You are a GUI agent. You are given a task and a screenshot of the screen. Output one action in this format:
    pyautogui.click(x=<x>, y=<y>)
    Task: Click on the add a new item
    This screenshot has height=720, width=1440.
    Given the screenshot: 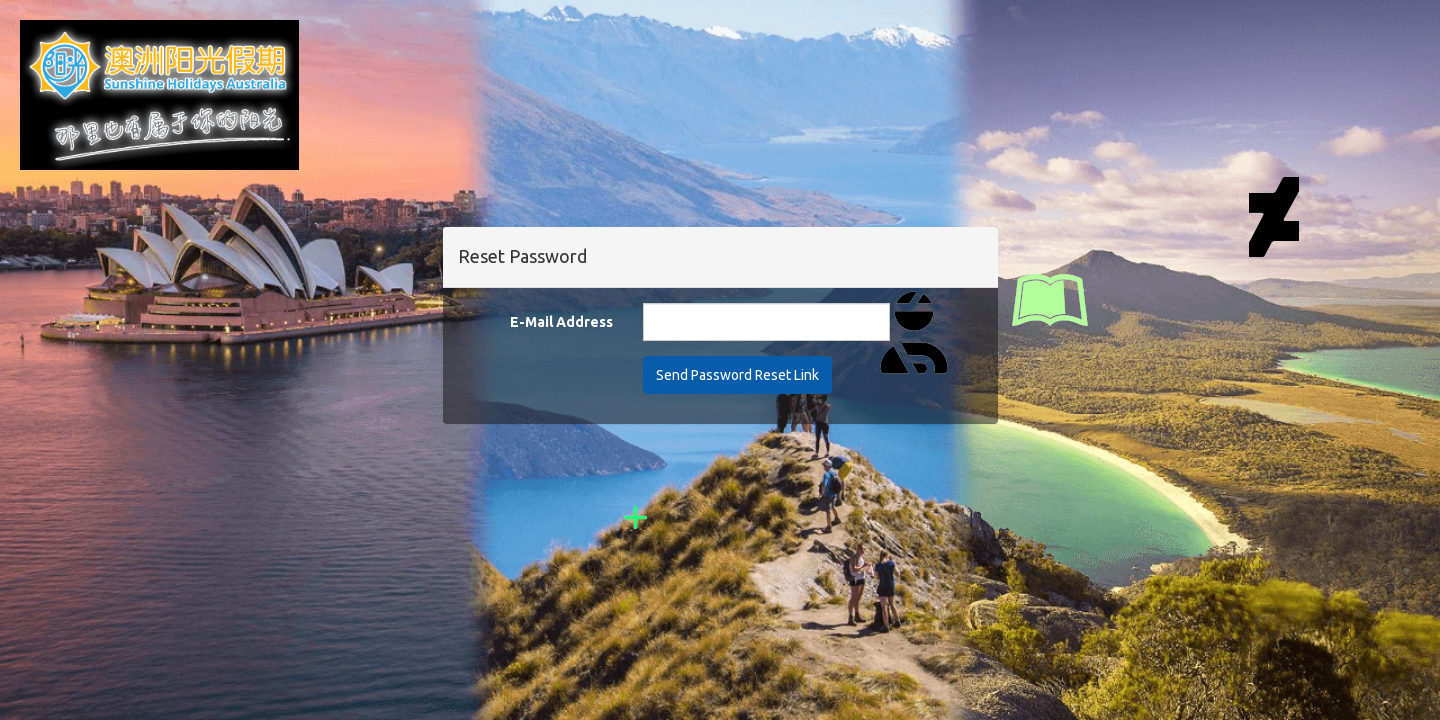 What is the action you would take?
    pyautogui.click(x=635, y=517)
    